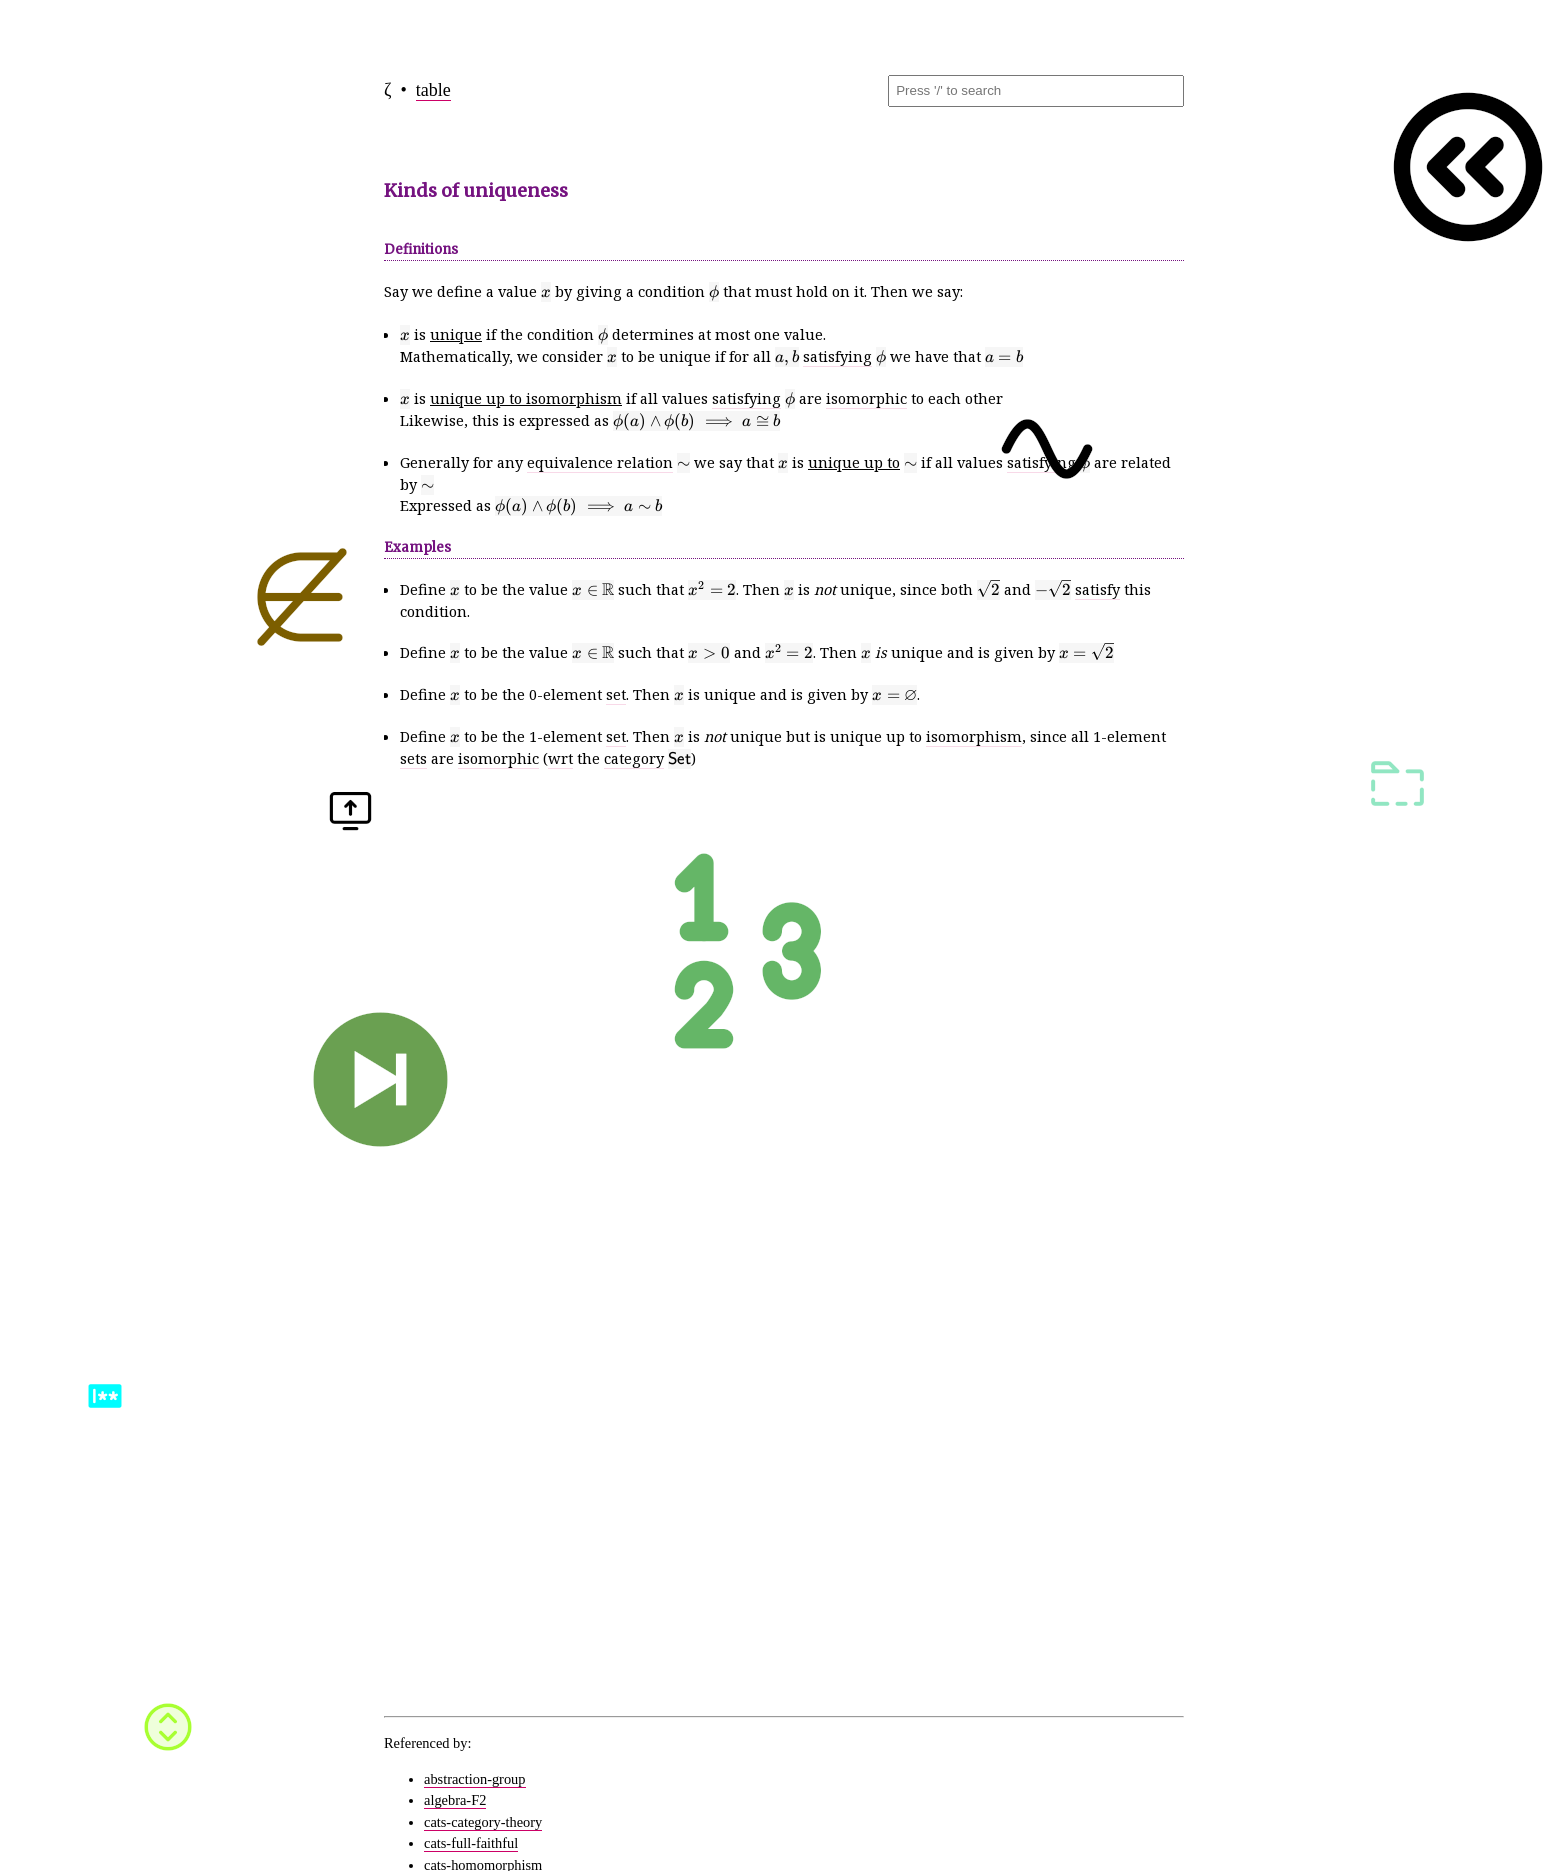 The height and width of the screenshot is (1871, 1568). What do you see at coordinates (350, 809) in the screenshot?
I see `upload file to desktop or monitor` at bounding box center [350, 809].